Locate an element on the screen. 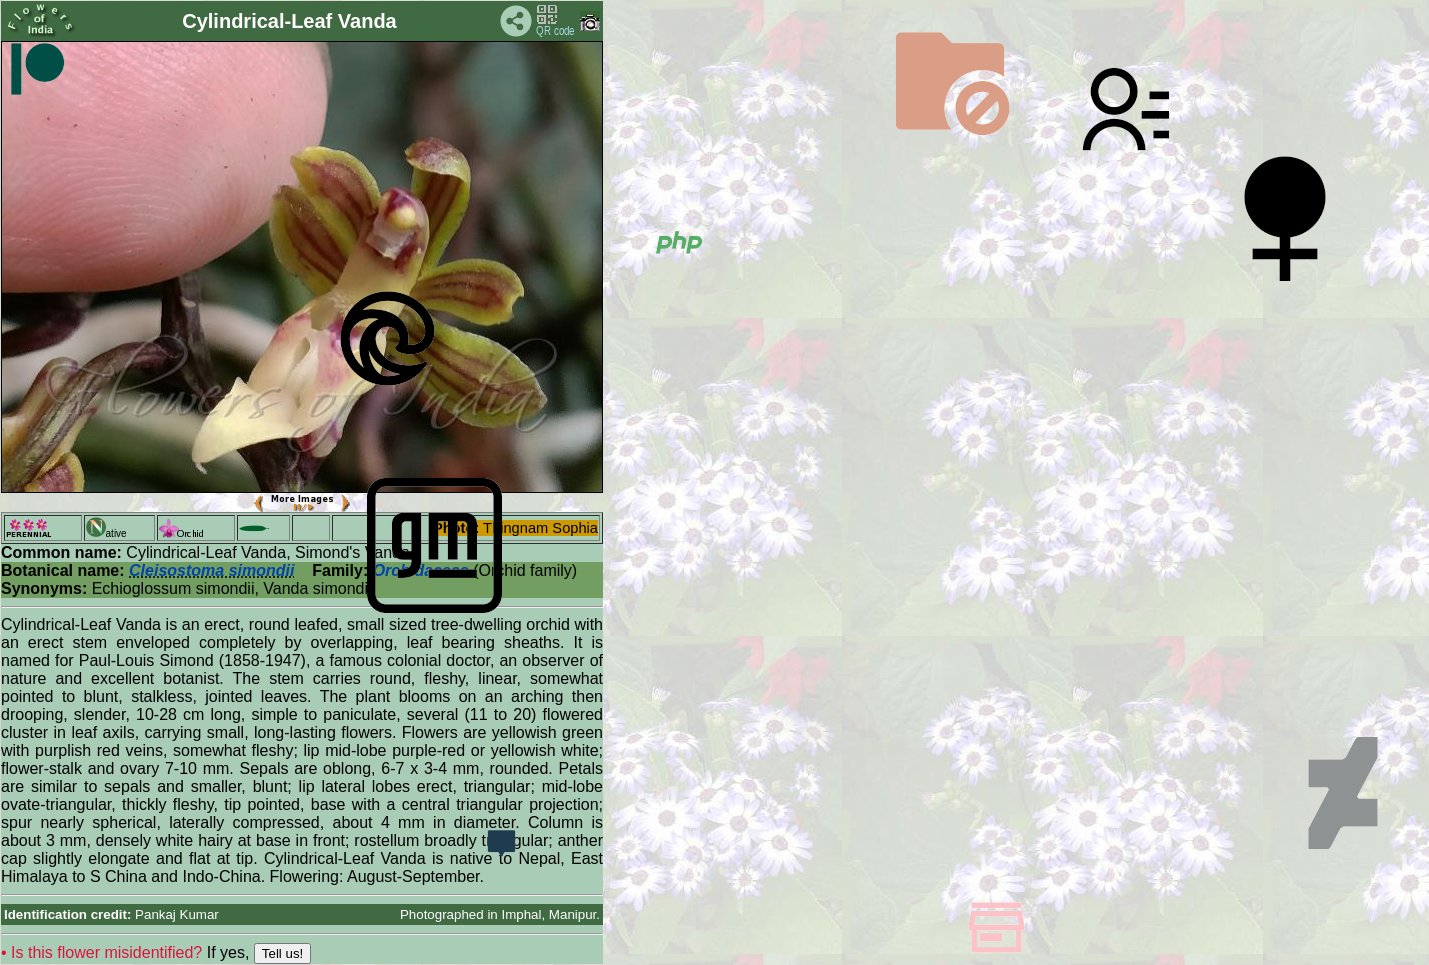 The height and width of the screenshot is (965, 1429). open chat or messaging is located at coordinates (501, 842).